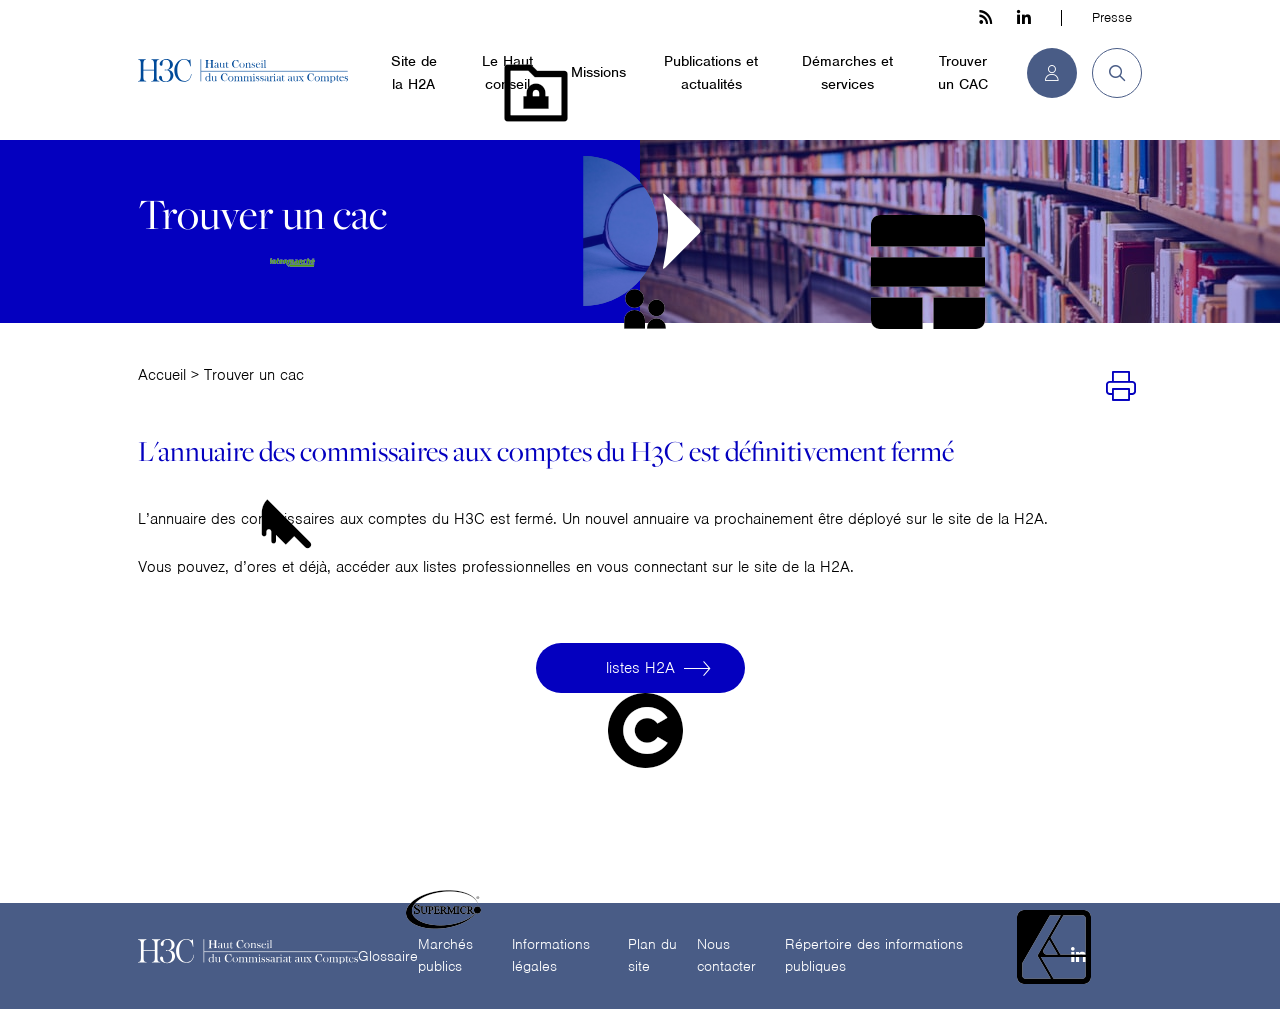  I want to click on view parent account or guardian profile, so click(645, 310).